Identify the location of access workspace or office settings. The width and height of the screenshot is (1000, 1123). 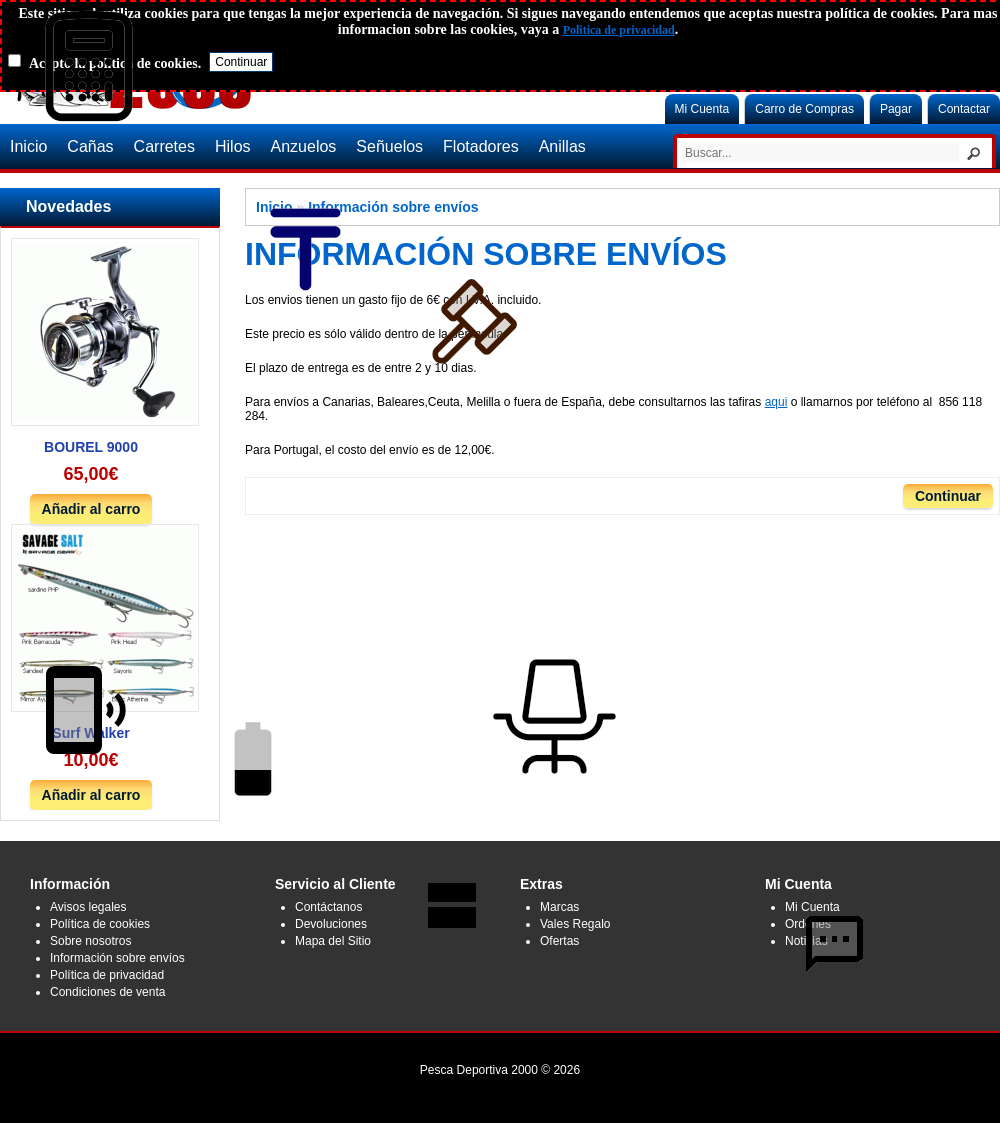
(554, 716).